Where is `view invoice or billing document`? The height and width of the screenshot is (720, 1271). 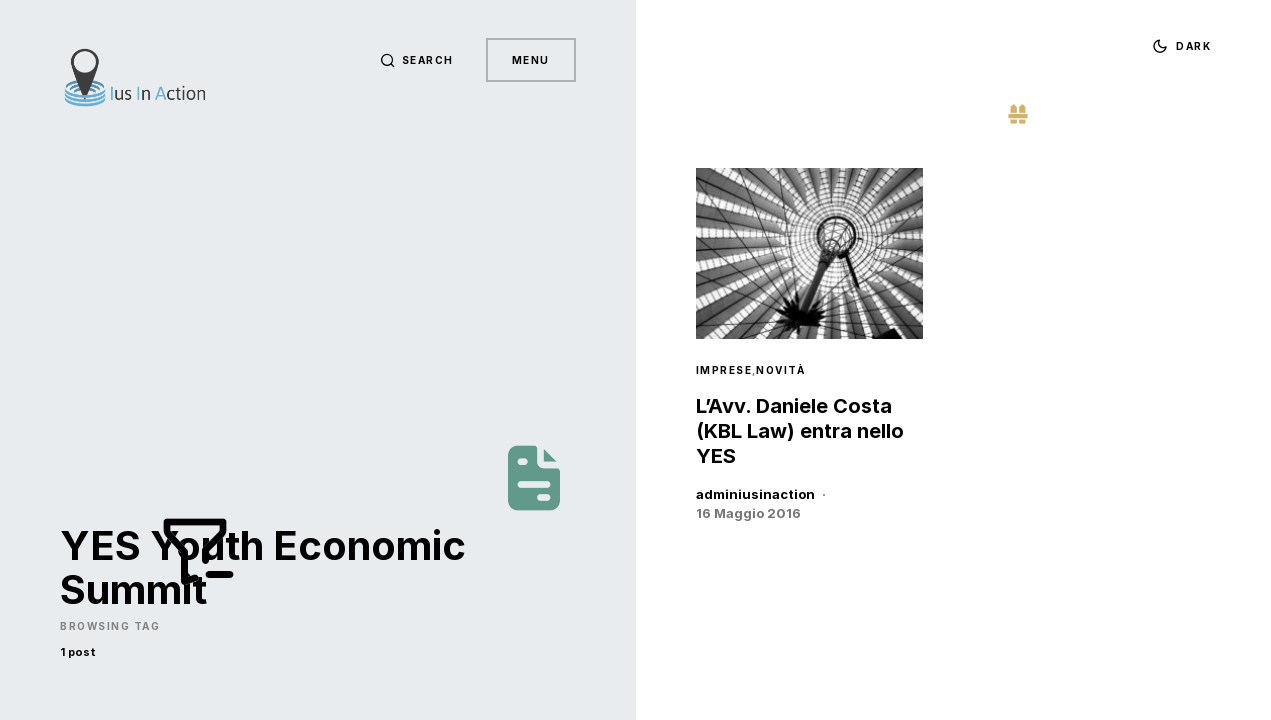
view invoice or billing document is located at coordinates (534, 478).